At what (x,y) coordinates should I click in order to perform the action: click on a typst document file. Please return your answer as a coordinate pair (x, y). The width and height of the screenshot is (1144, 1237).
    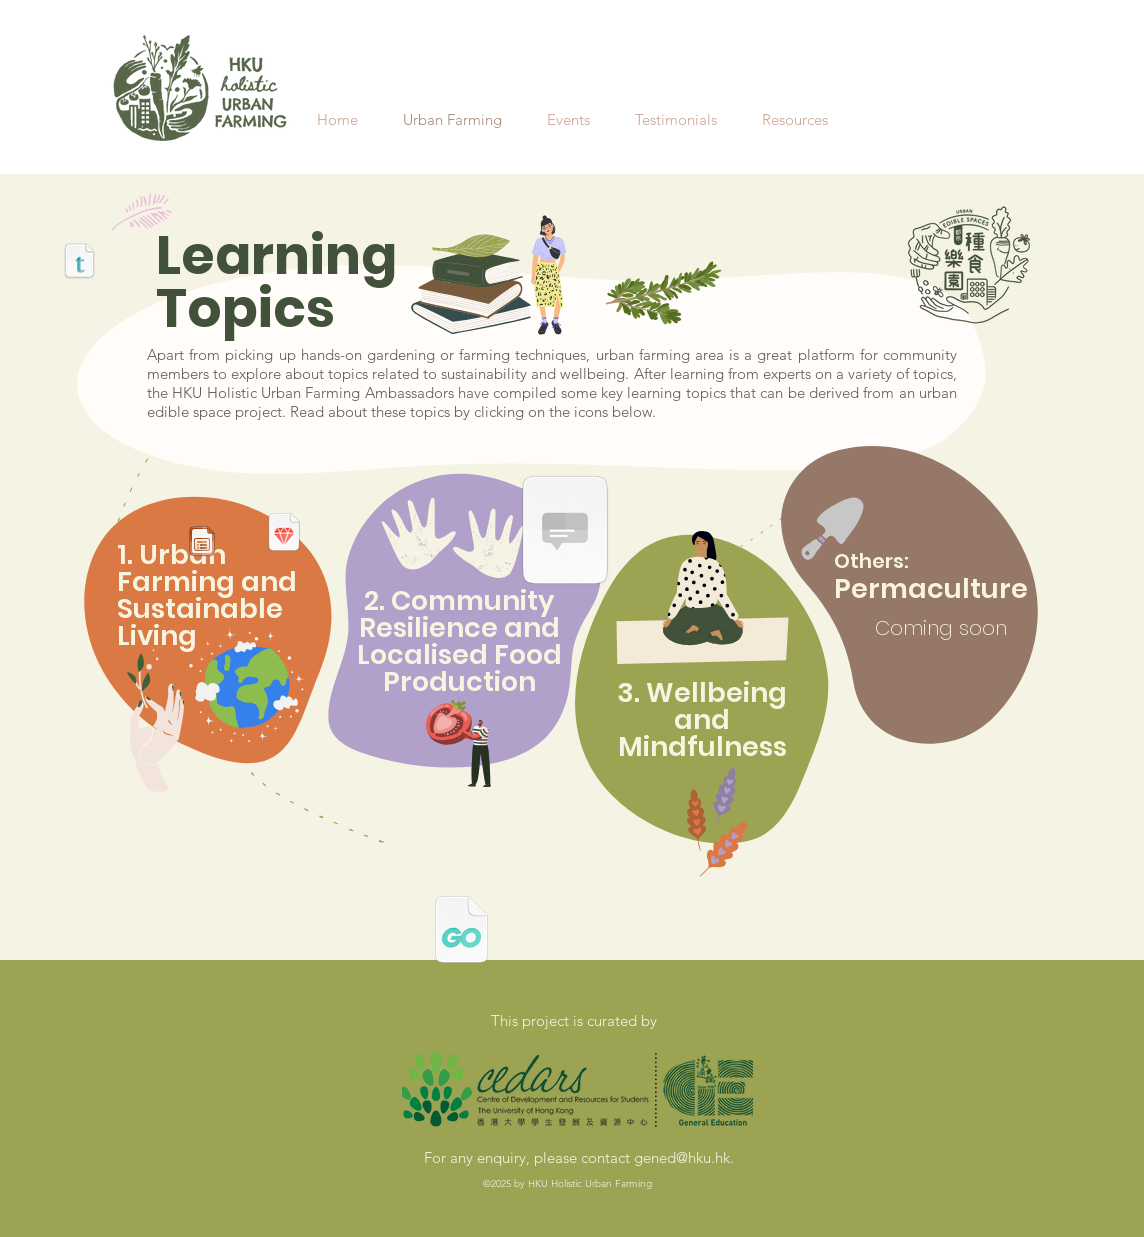
    Looking at the image, I should click on (79, 260).